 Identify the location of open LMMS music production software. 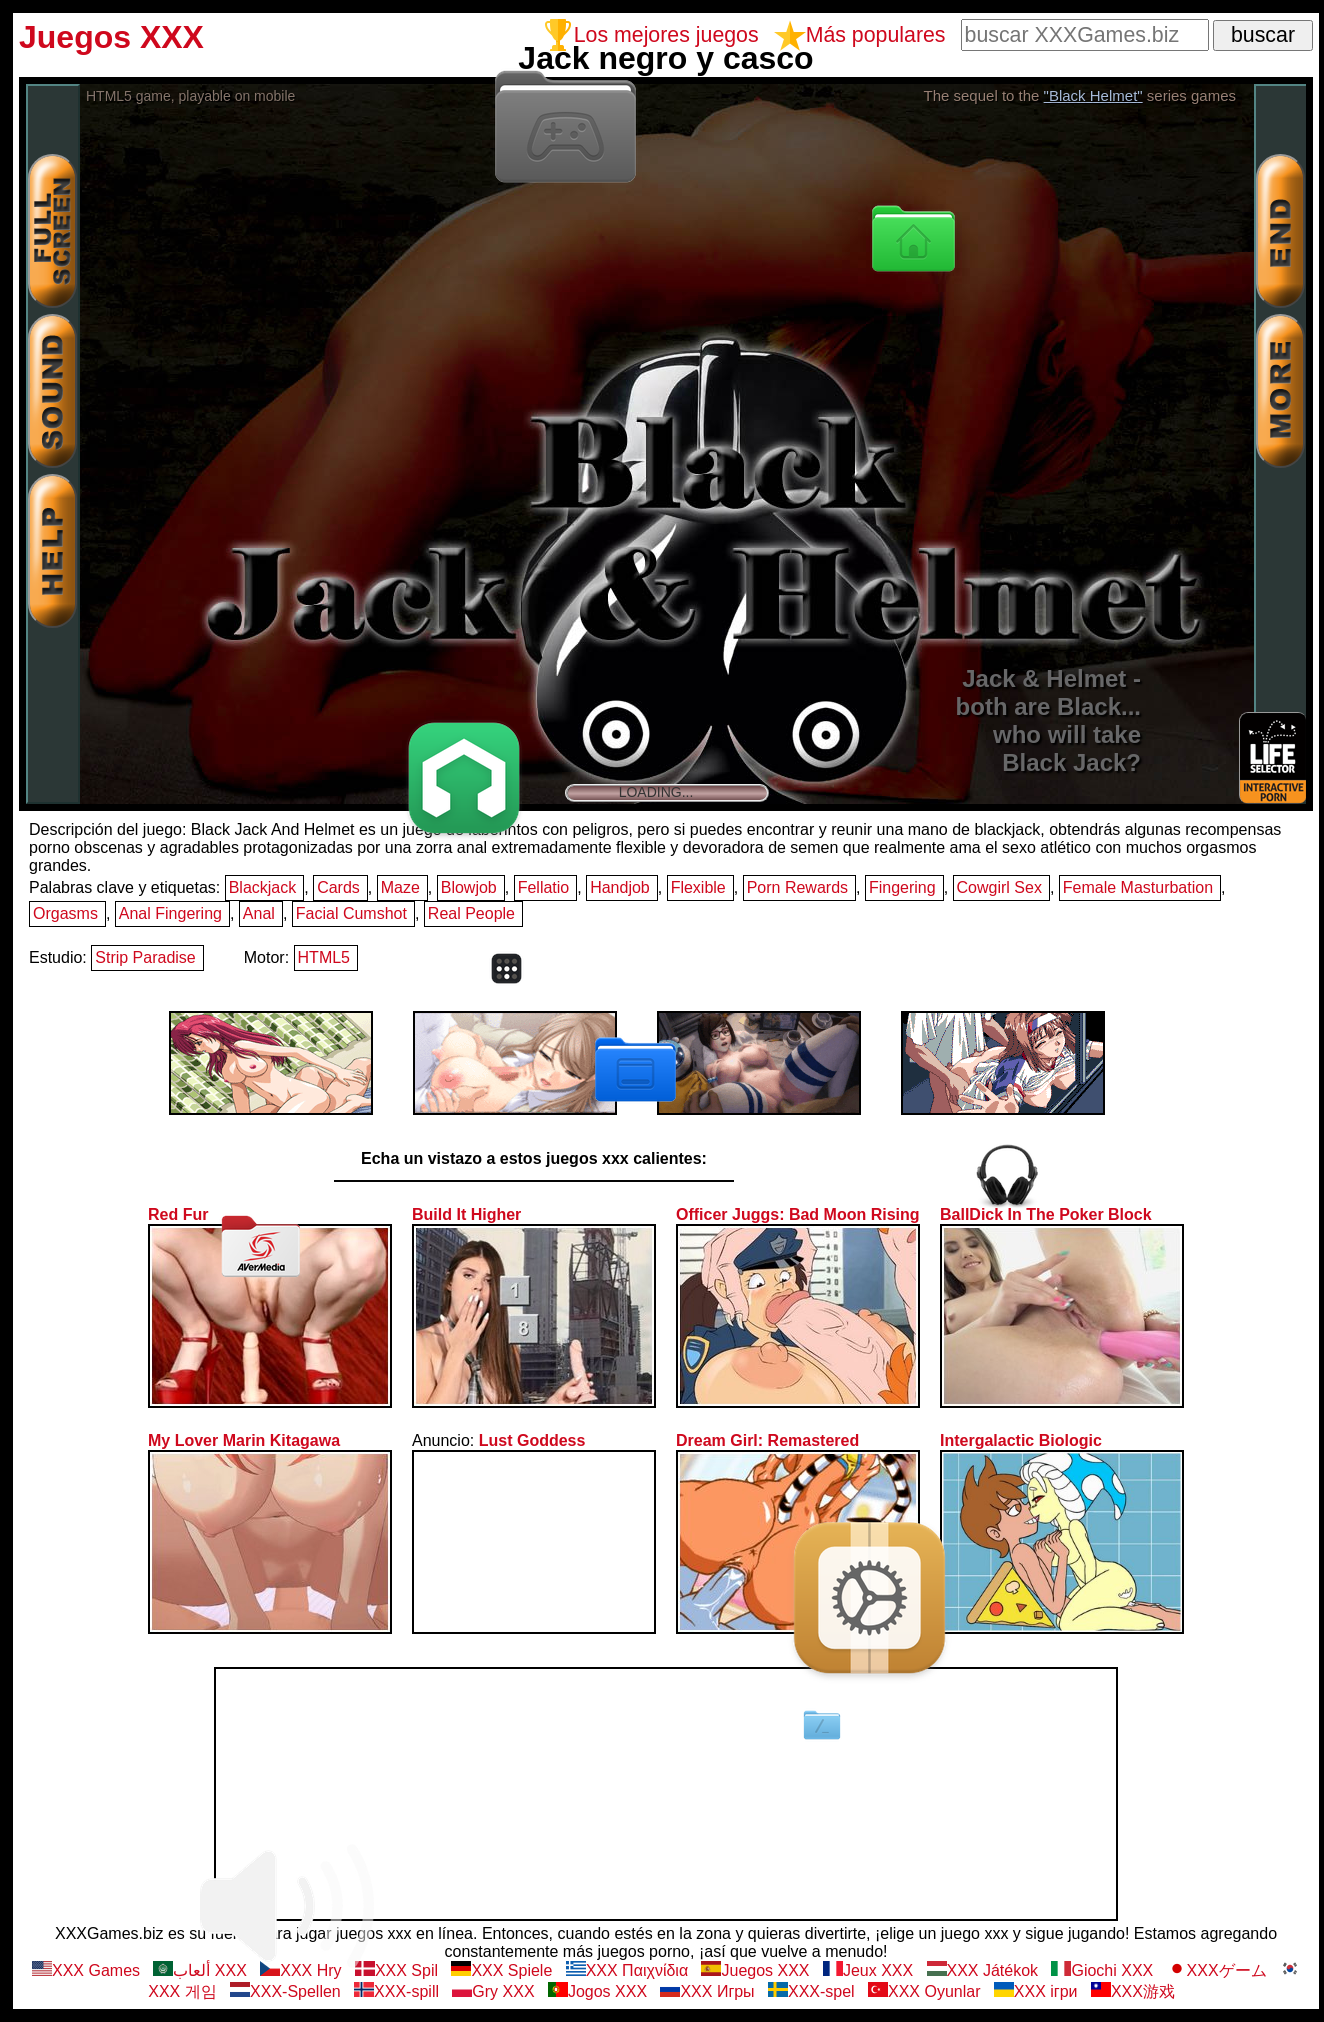
(464, 778).